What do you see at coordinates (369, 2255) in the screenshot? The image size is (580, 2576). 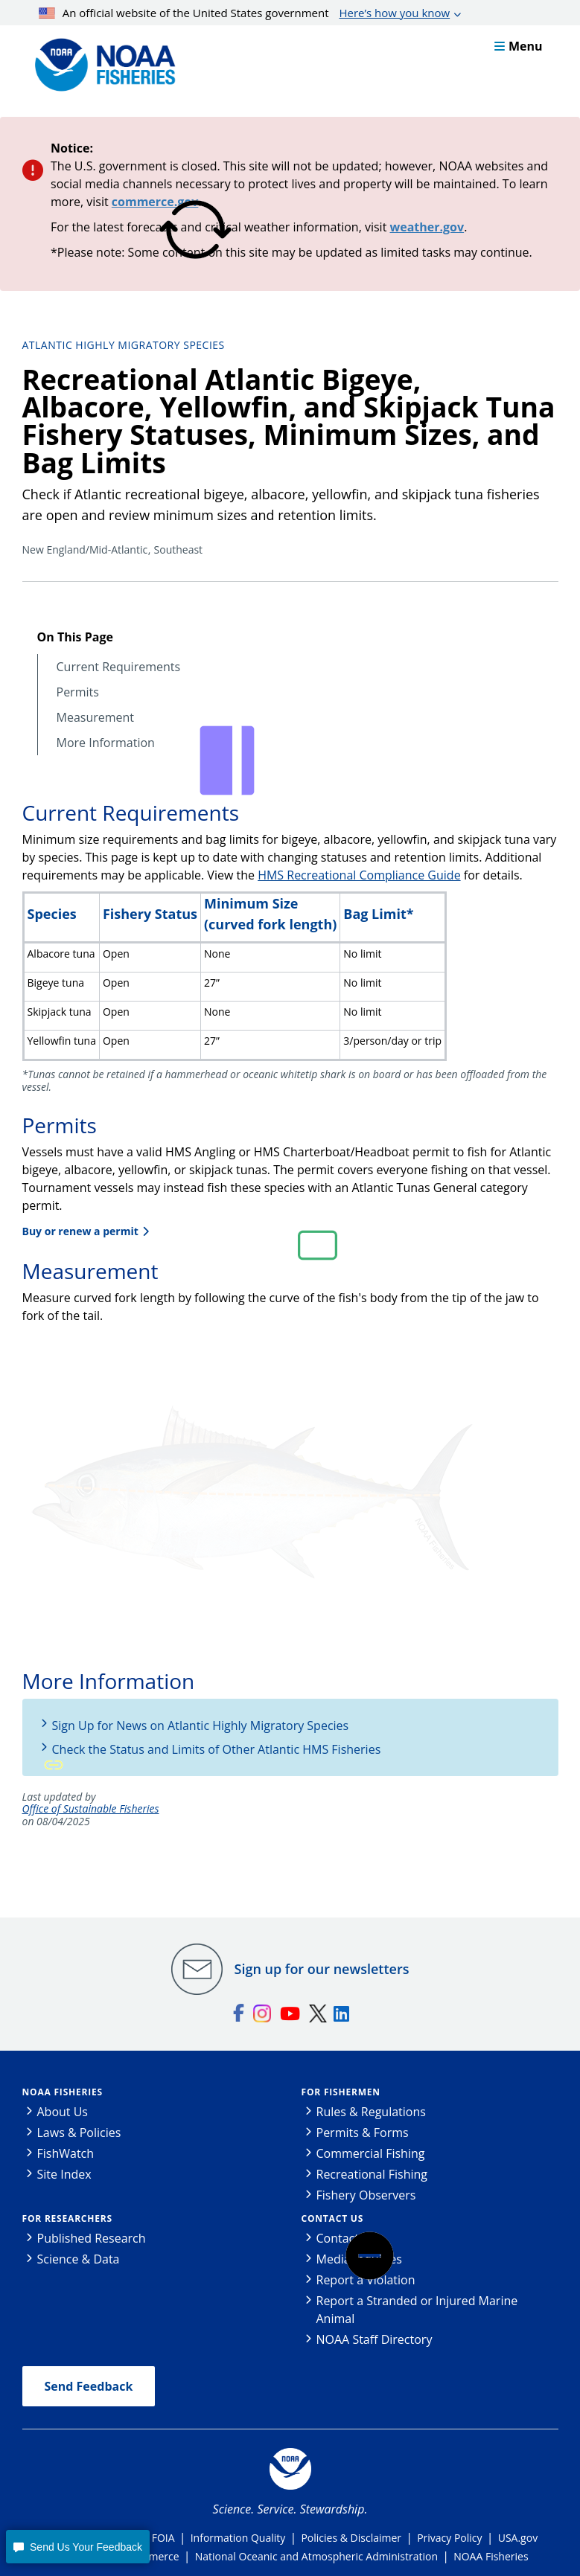 I see `remove an item from a list` at bounding box center [369, 2255].